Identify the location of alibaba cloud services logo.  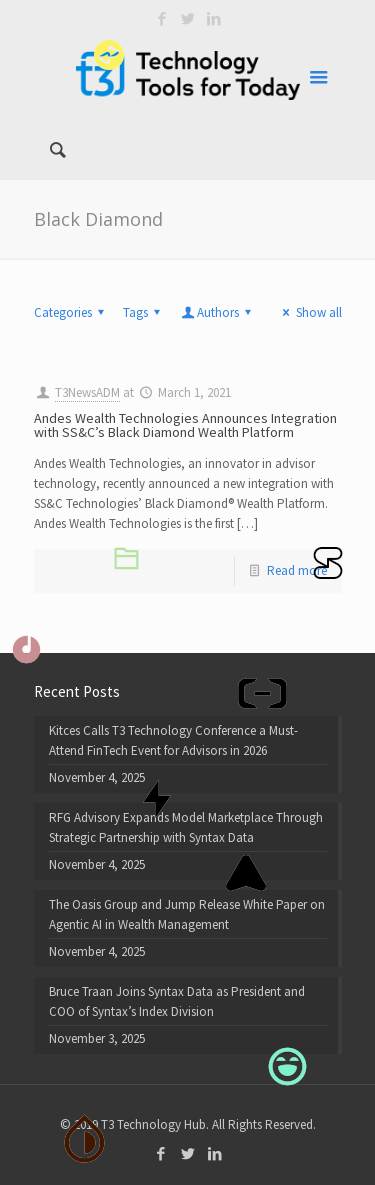
(262, 693).